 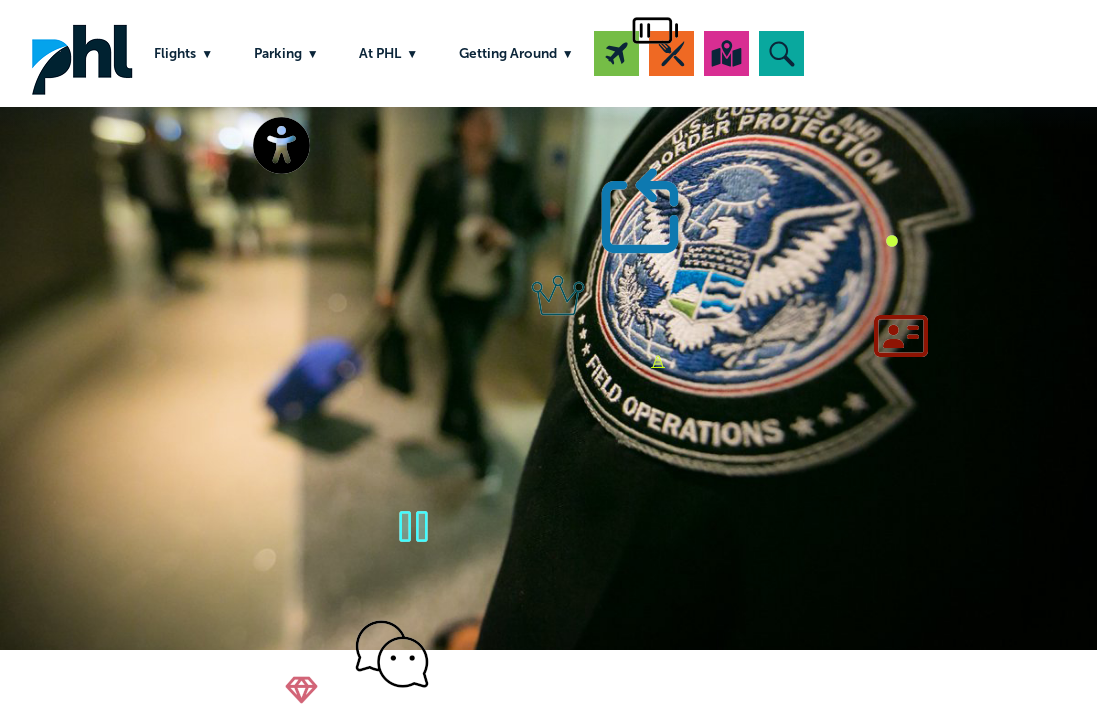 I want to click on indicates medium battery level, so click(x=654, y=30).